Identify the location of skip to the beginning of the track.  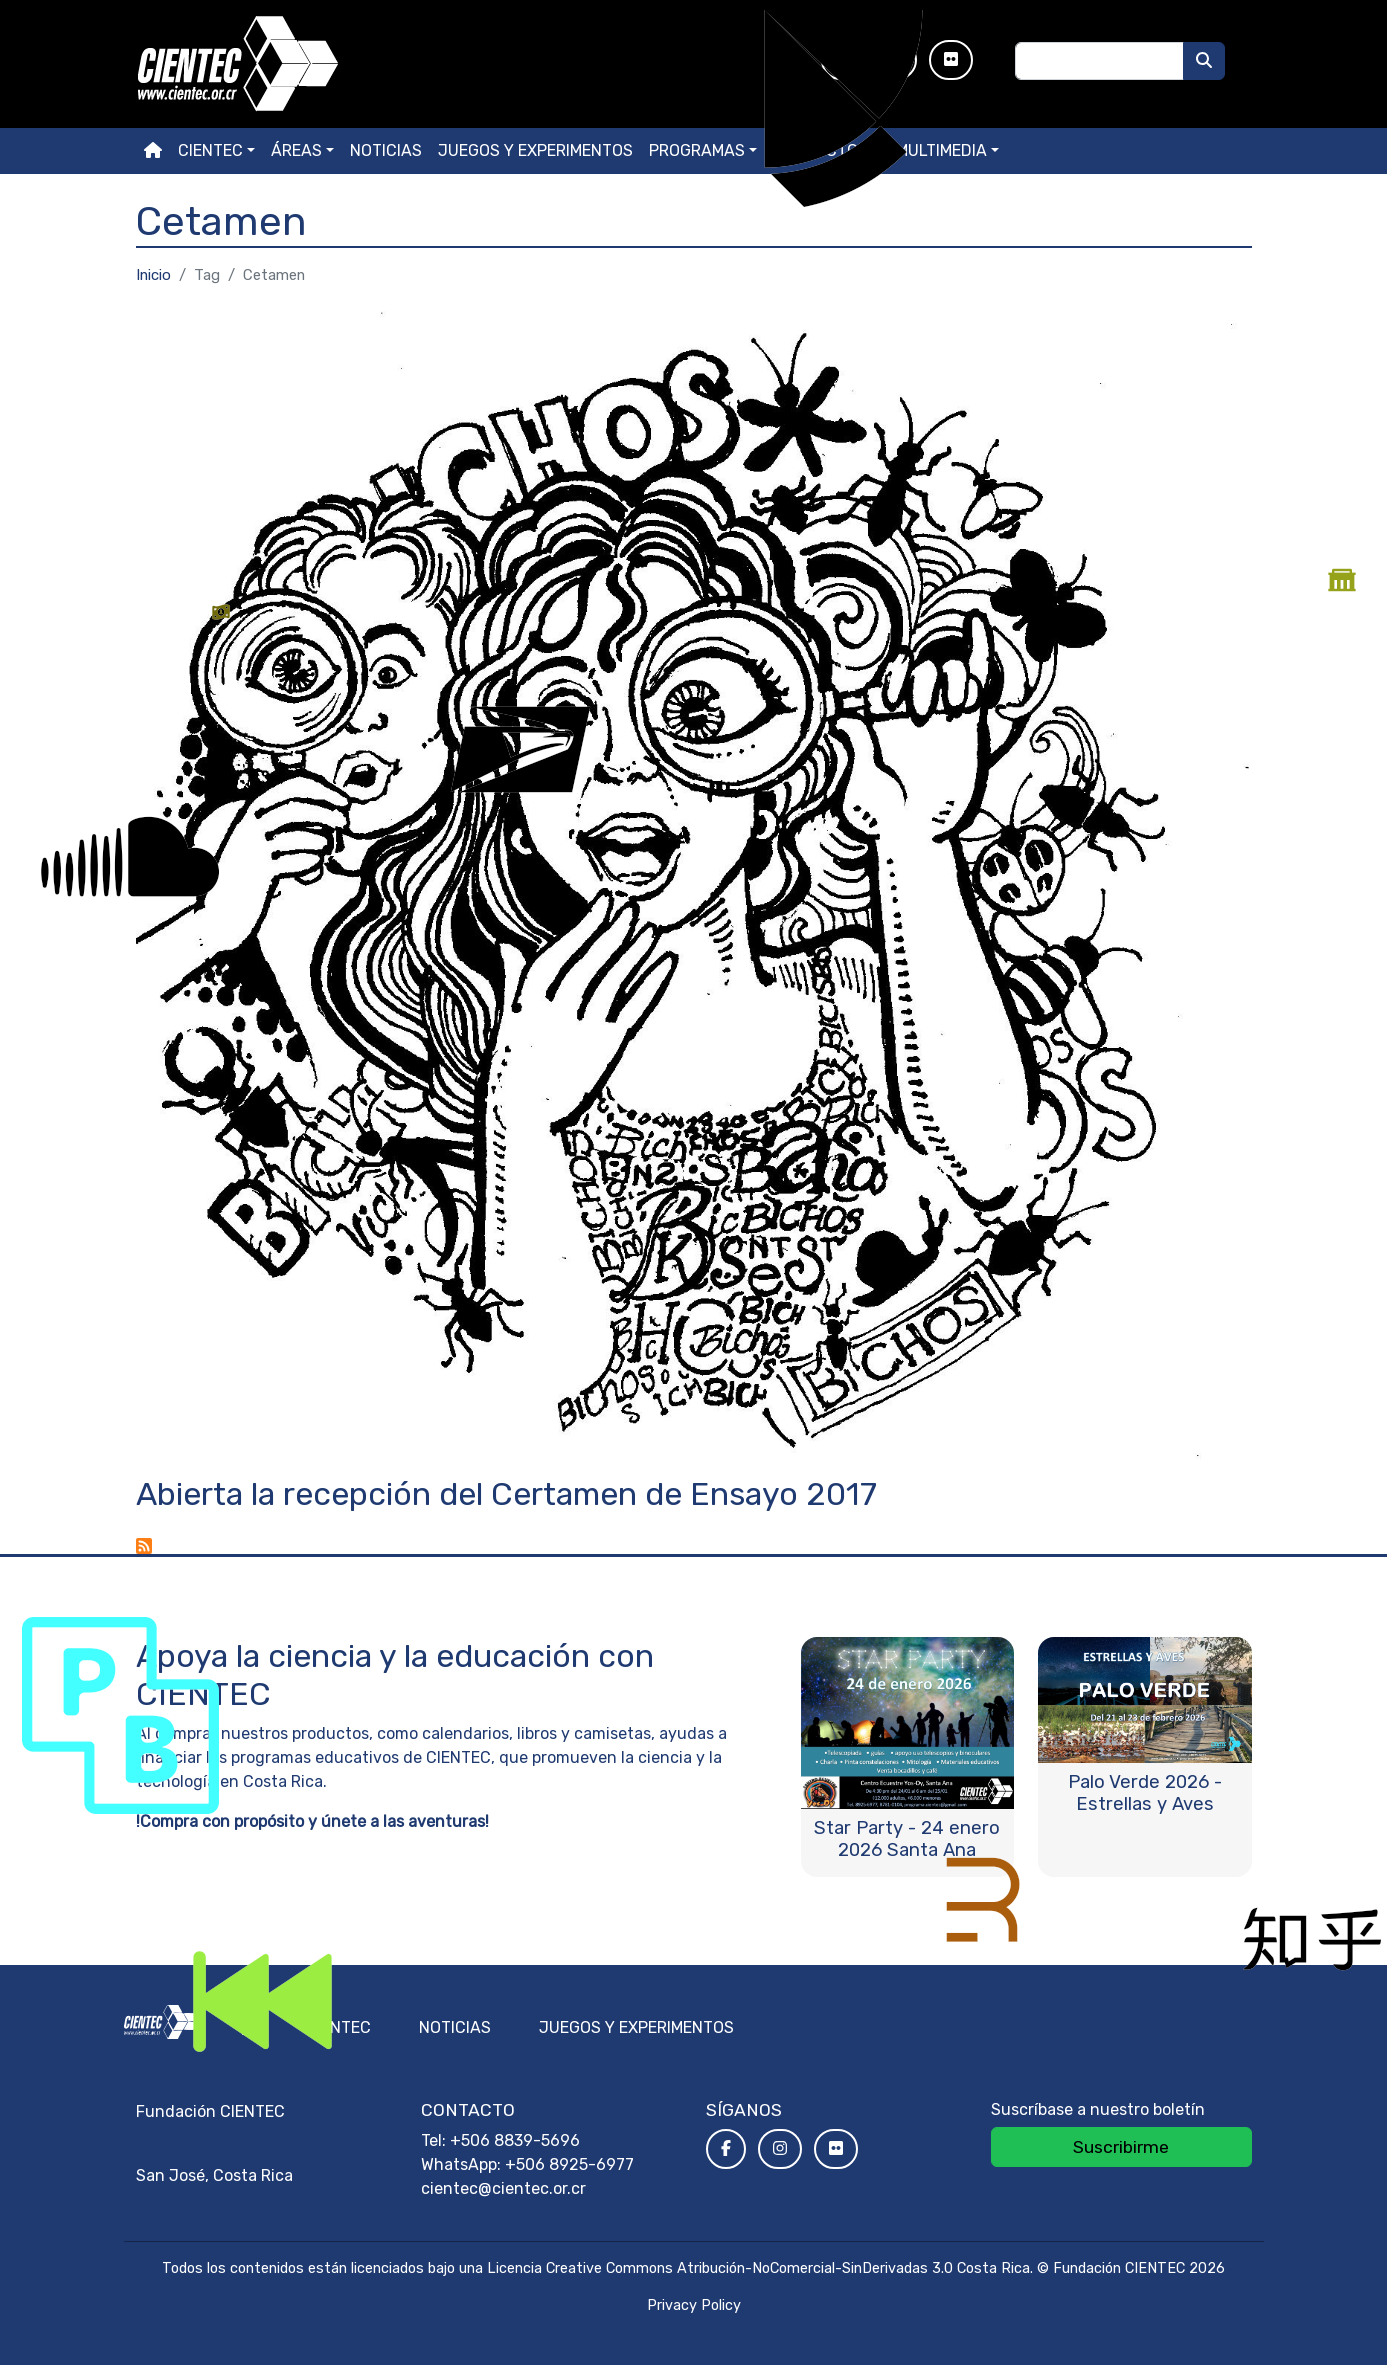
(262, 2001).